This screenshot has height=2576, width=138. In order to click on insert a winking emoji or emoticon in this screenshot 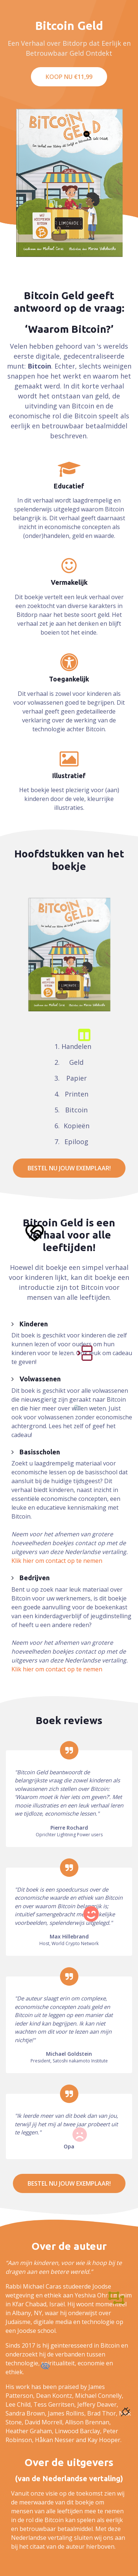, I will do `click(91, 1914)`.